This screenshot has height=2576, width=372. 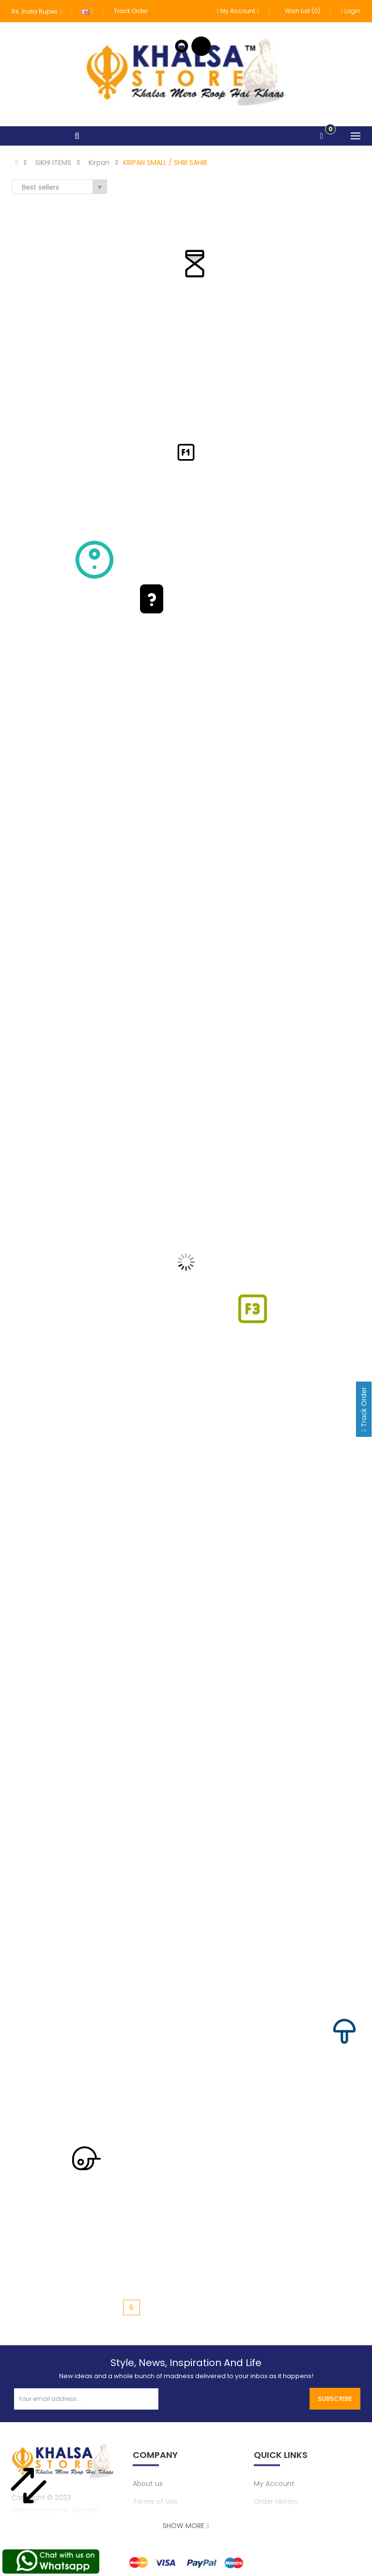 I want to click on unknown or unrecognized device detected, so click(x=152, y=599).